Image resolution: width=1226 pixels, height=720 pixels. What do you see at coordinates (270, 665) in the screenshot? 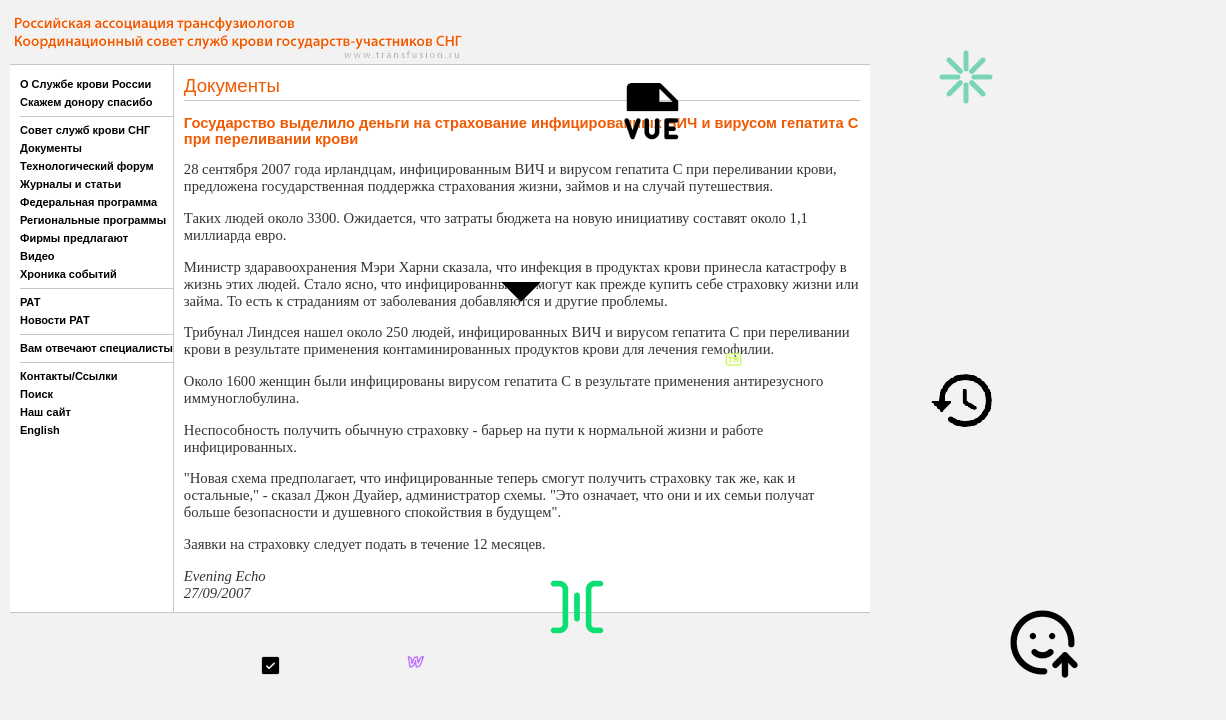
I see `mark a task as complete` at bounding box center [270, 665].